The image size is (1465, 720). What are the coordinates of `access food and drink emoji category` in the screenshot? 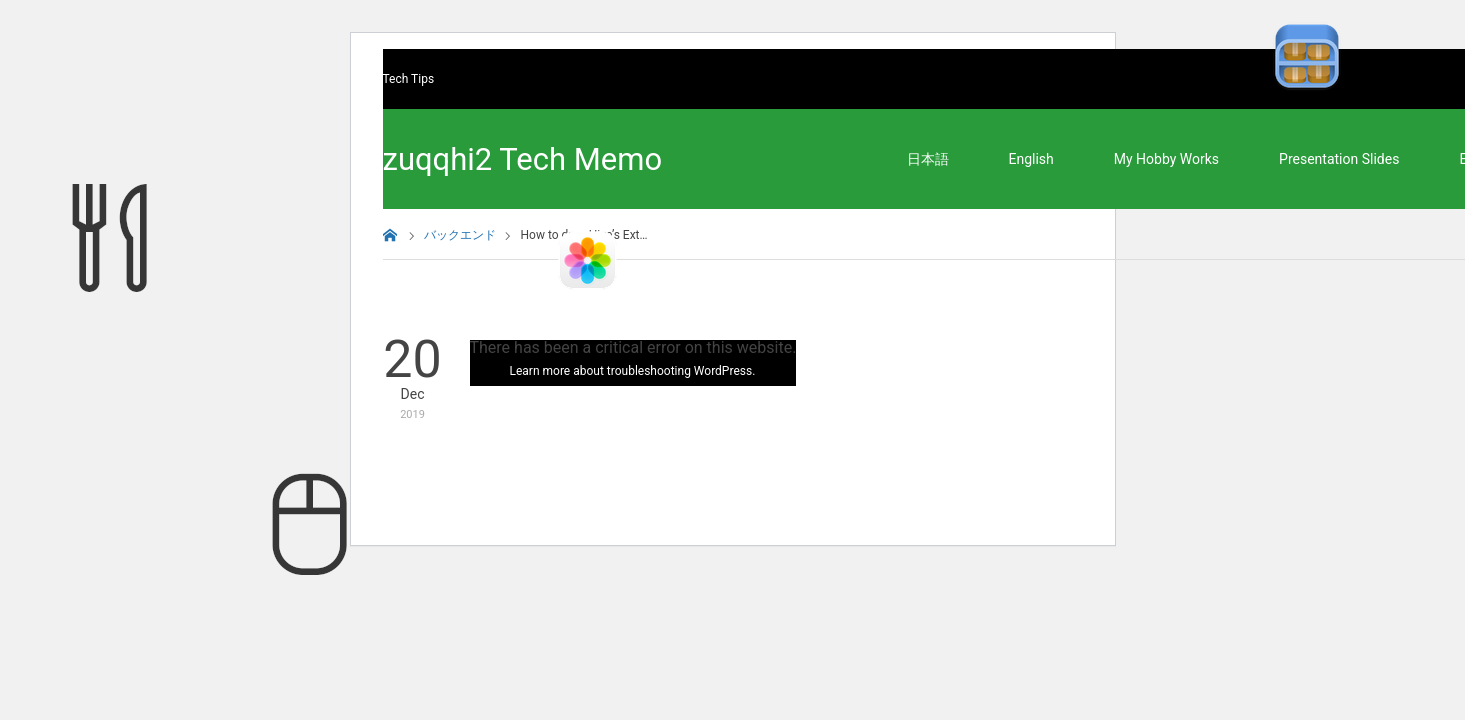 It's located at (113, 238).